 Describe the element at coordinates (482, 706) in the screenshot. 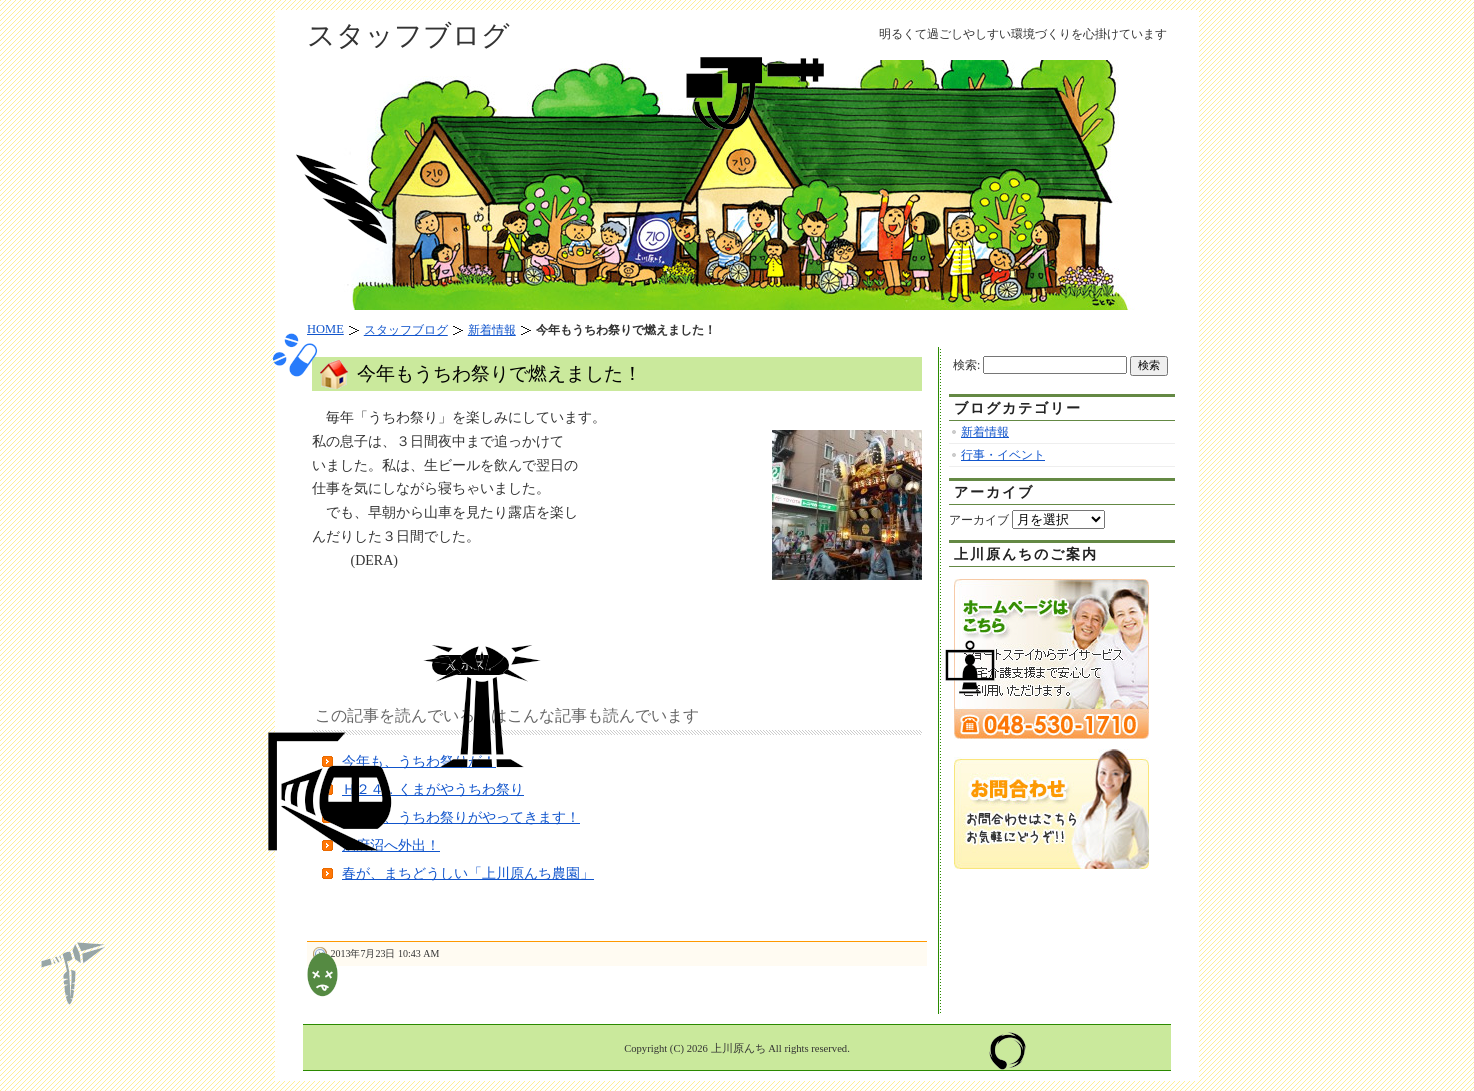

I see `indicates an enemy stronghold or boss location` at that location.